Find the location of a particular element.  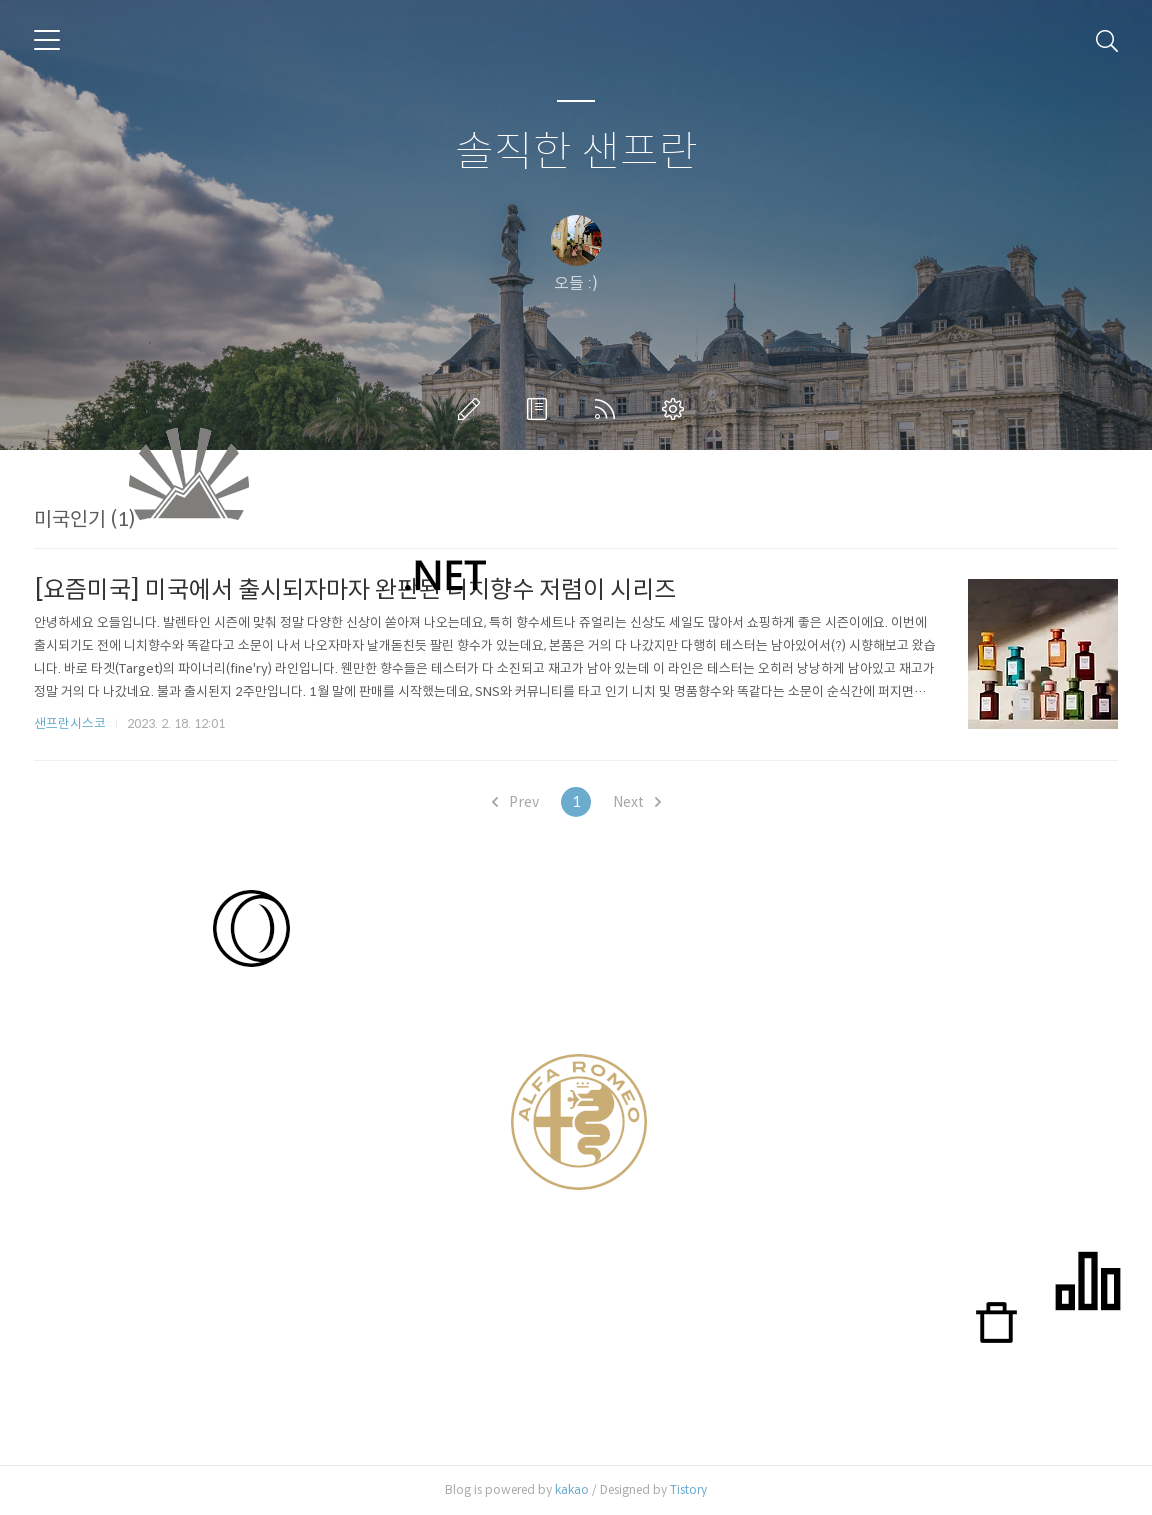

indicates a .NET framework project or application is located at coordinates (445, 575).